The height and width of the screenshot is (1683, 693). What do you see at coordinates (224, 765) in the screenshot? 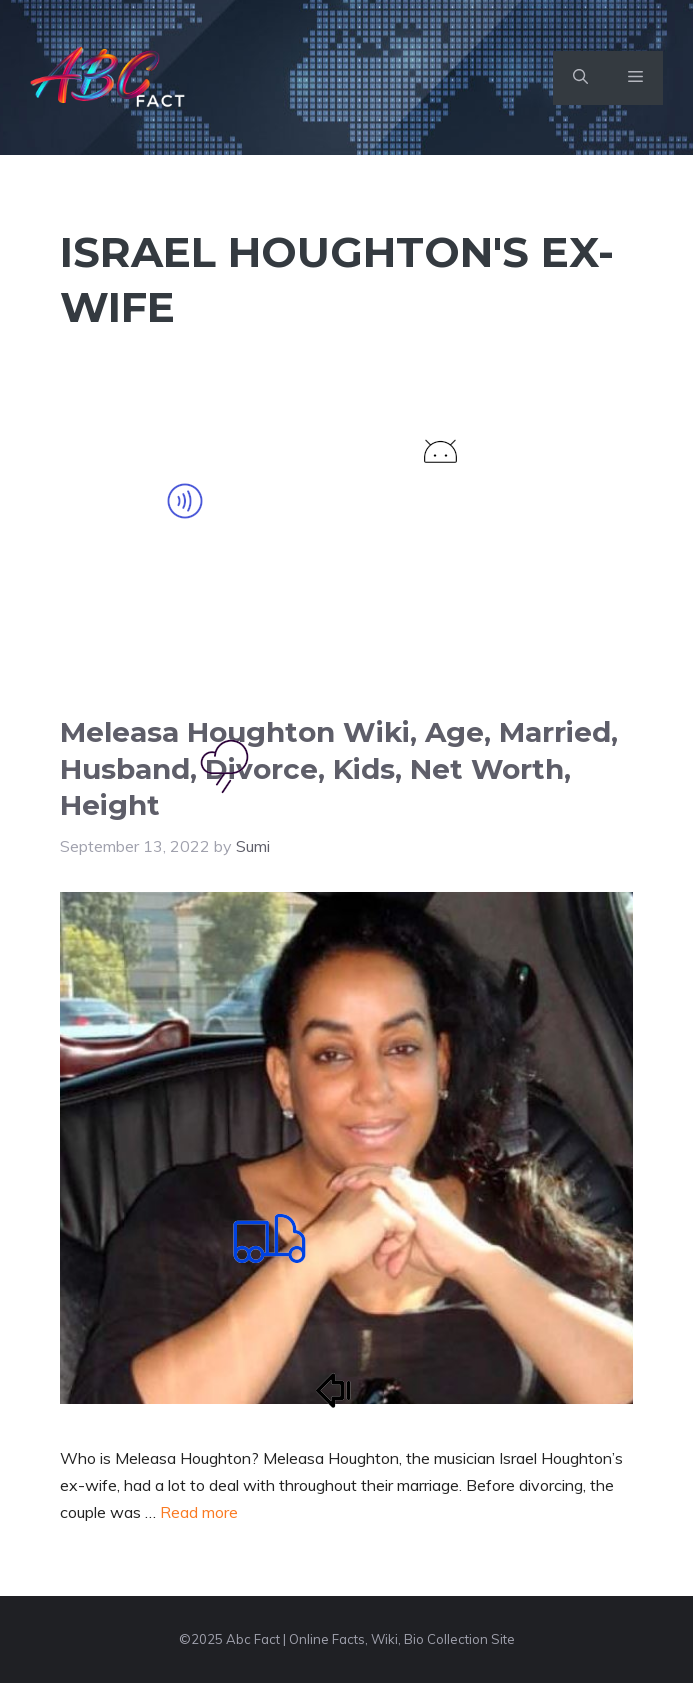
I see `current weather conditions: rain` at bounding box center [224, 765].